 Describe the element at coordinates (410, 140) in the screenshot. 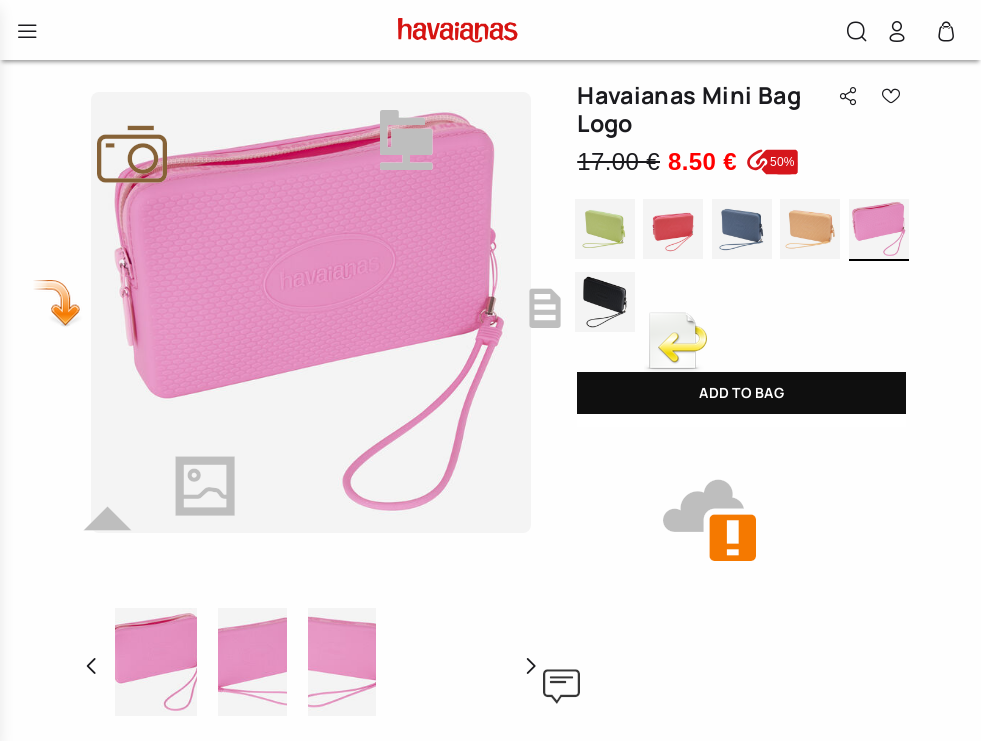

I see `access a remote or network folder` at that location.